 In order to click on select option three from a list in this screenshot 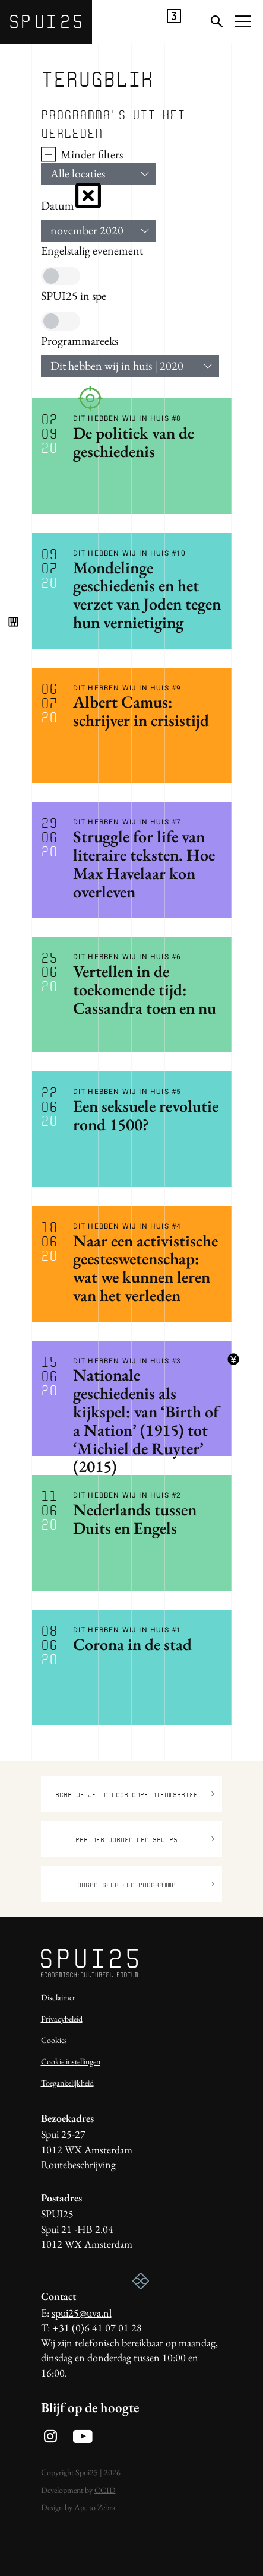, I will do `click(174, 16)`.